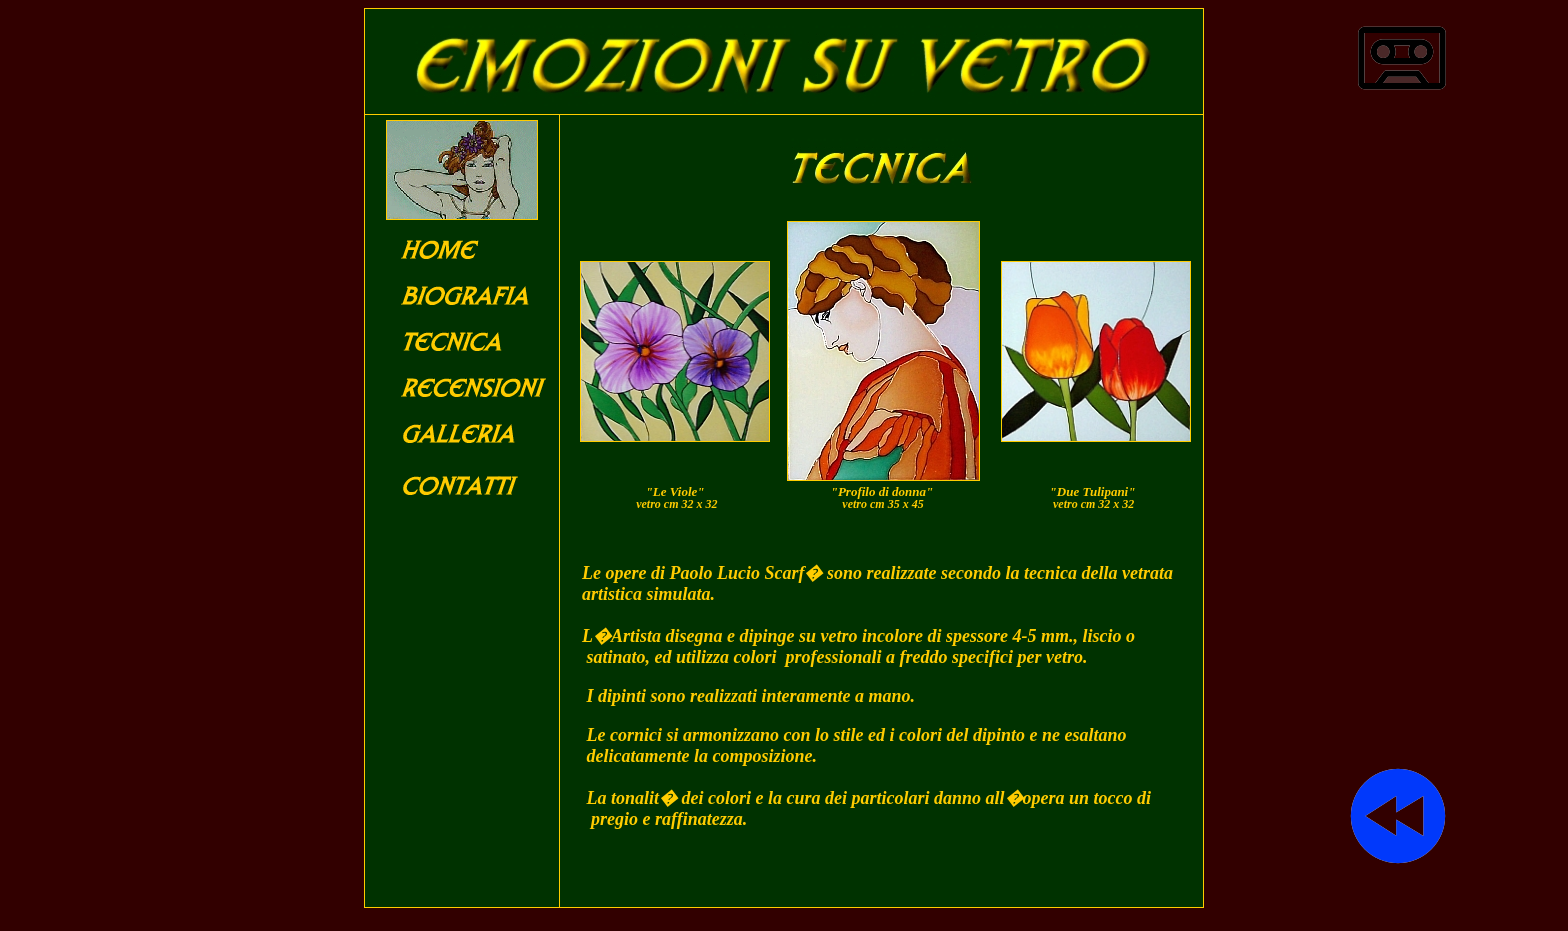  Describe the element at coordinates (1398, 816) in the screenshot. I see `rewind or skip to previous track` at that location.